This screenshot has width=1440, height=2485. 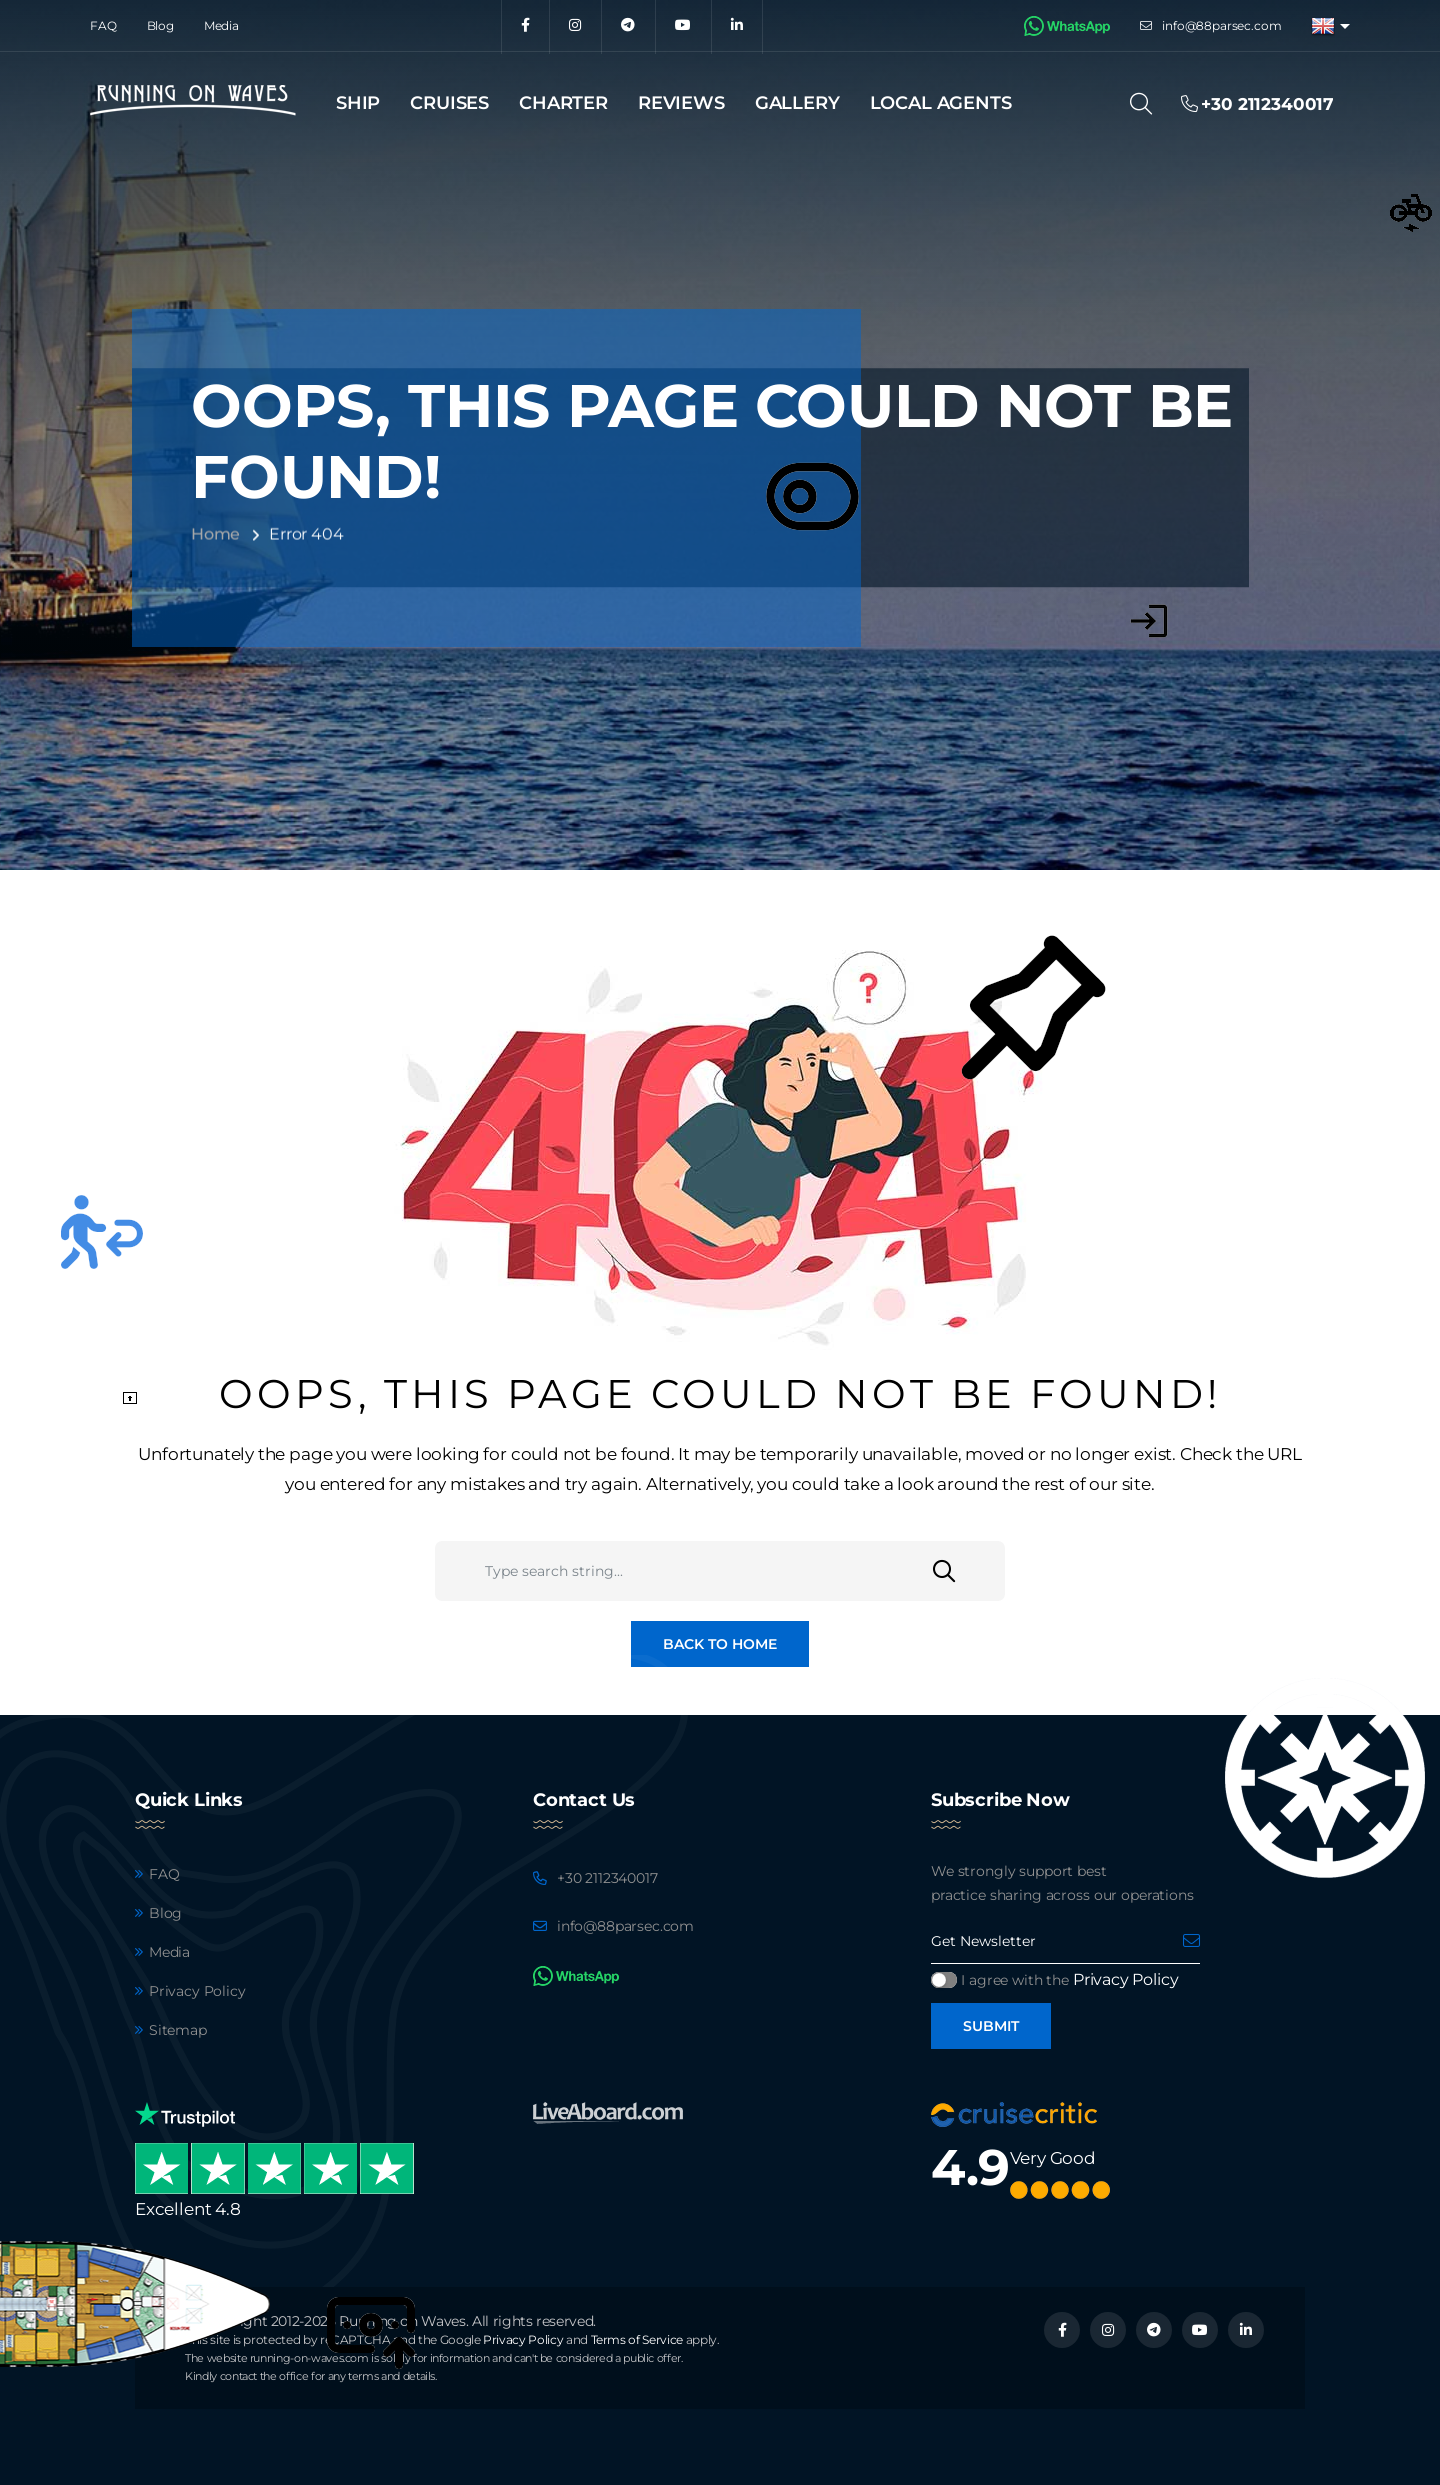 I want to click on toggle switch in off position, so click(x=812, y=496).